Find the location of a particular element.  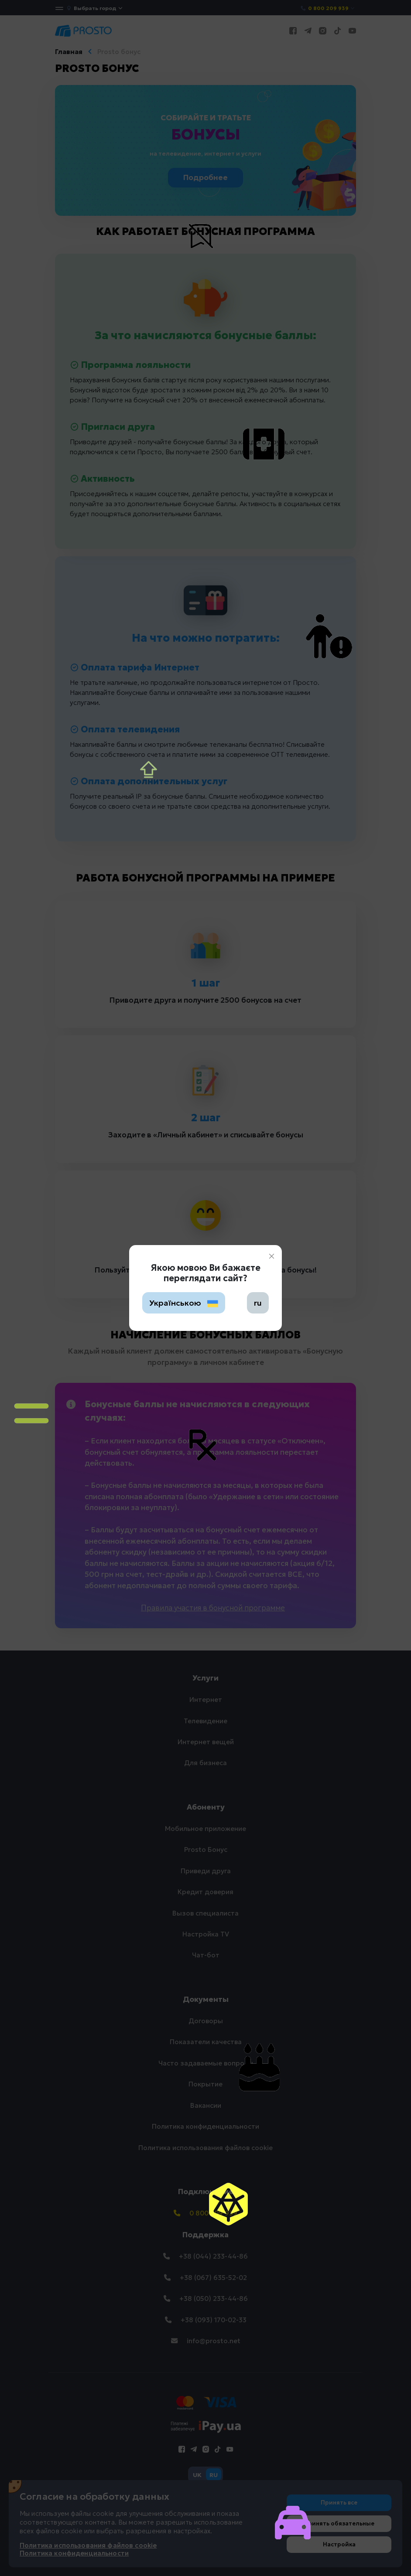

request a taxi or cab ride is located at coordinates (293, 2524).